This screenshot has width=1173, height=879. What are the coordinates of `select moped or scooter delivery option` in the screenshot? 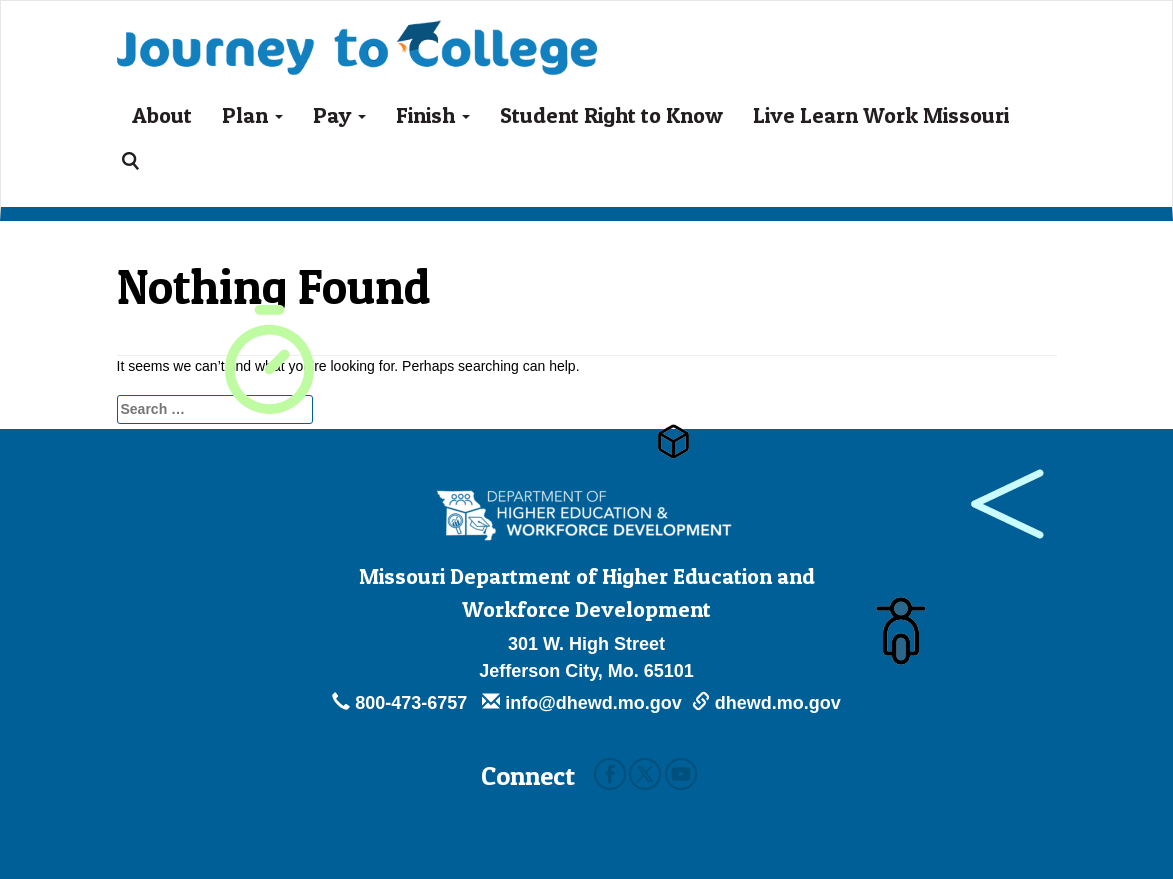 It's located at (901, 631).